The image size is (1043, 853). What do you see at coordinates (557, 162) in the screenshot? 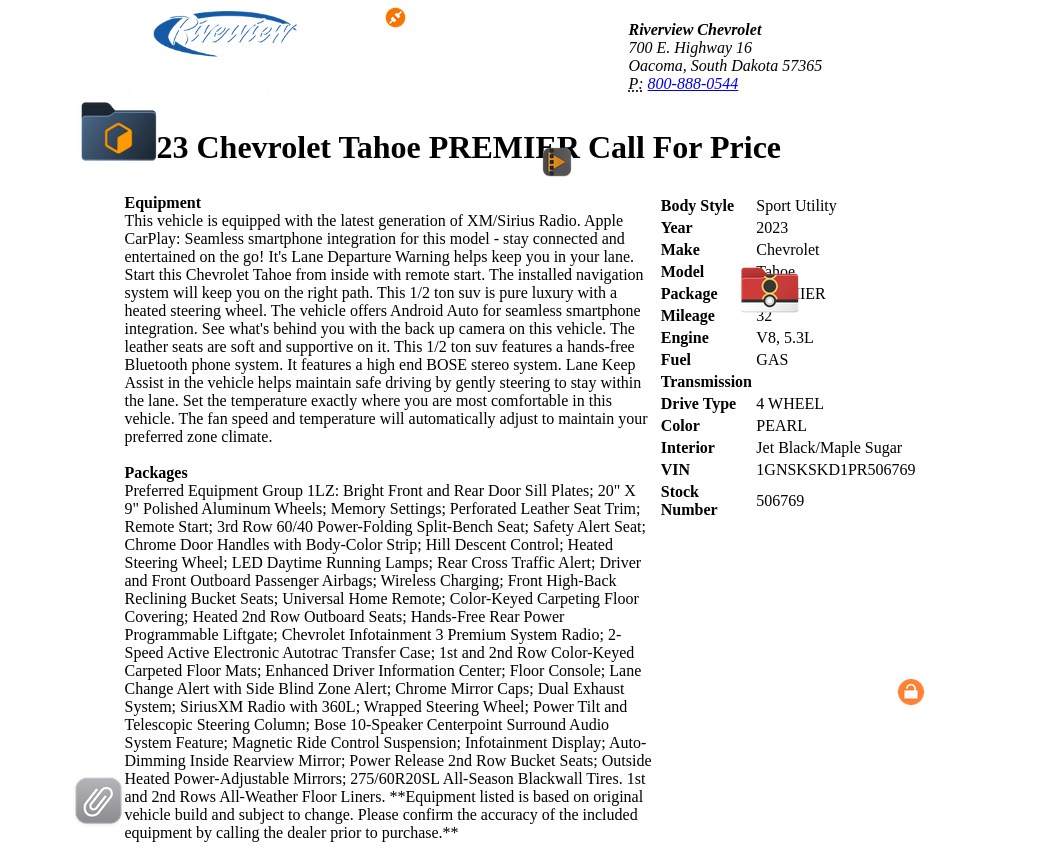
I see `open blackmagic raw player app` at bounding box center [557, 162].